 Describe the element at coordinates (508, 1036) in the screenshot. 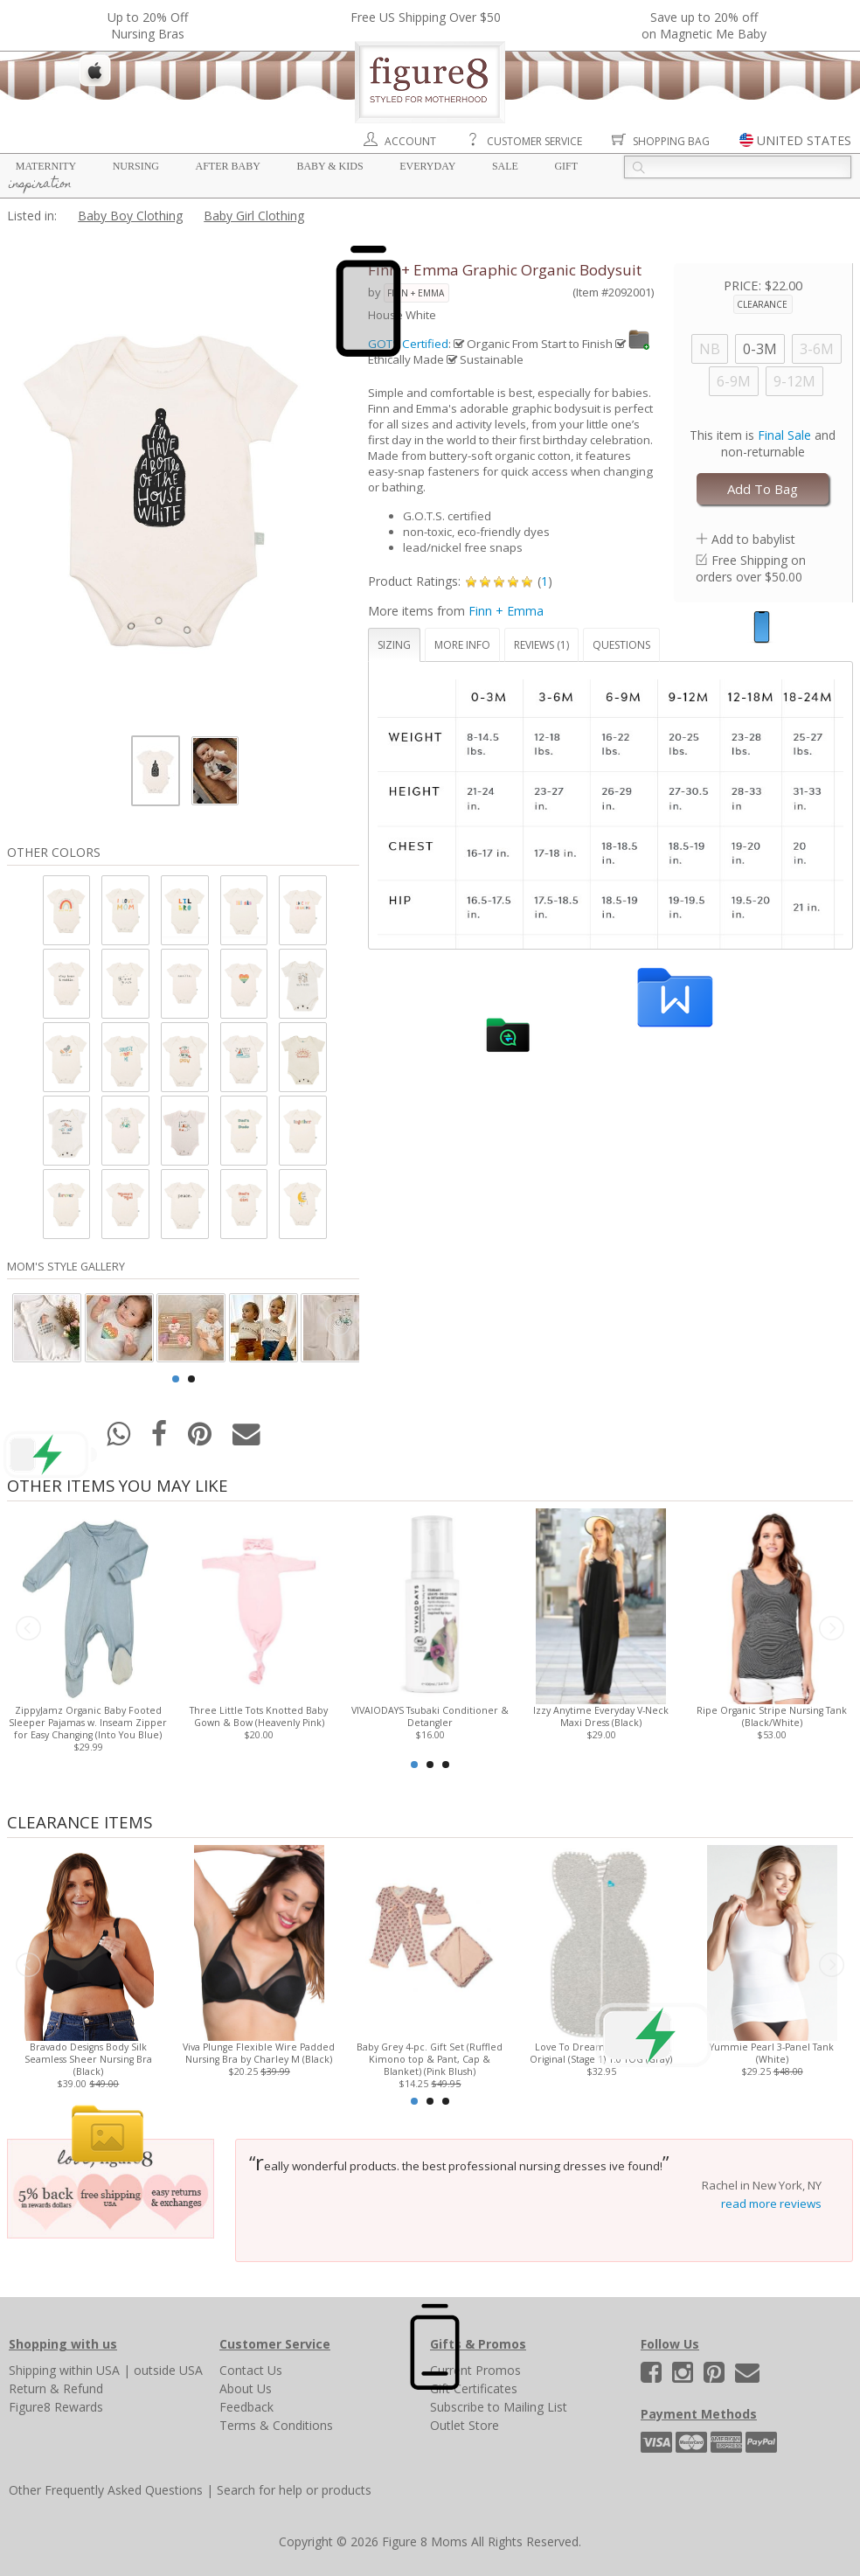

I see `open wondershare wutsapper application folder` at that location.